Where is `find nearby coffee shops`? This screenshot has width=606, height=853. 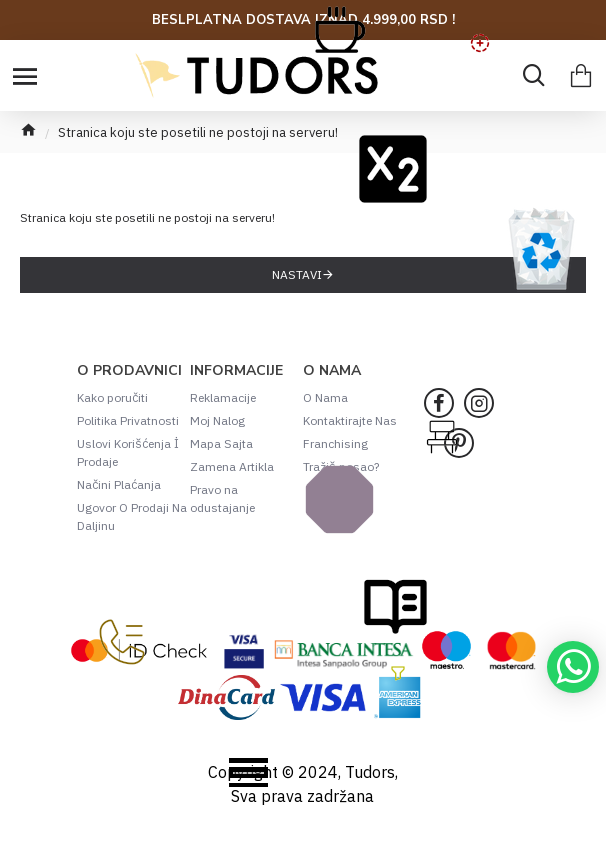
find nearby coffee shops is located at coordinates (338, 31).